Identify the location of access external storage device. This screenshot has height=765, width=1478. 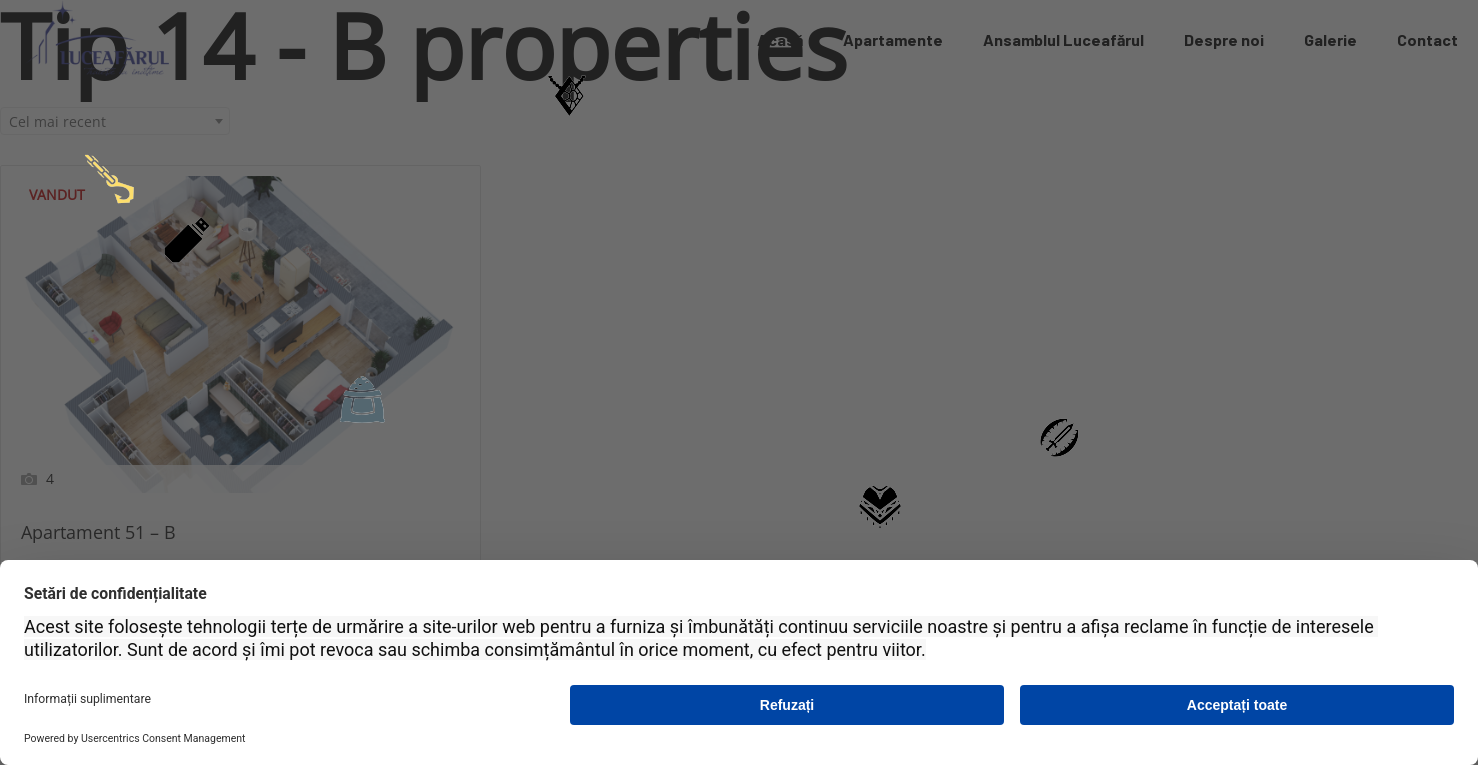
(187, 239).